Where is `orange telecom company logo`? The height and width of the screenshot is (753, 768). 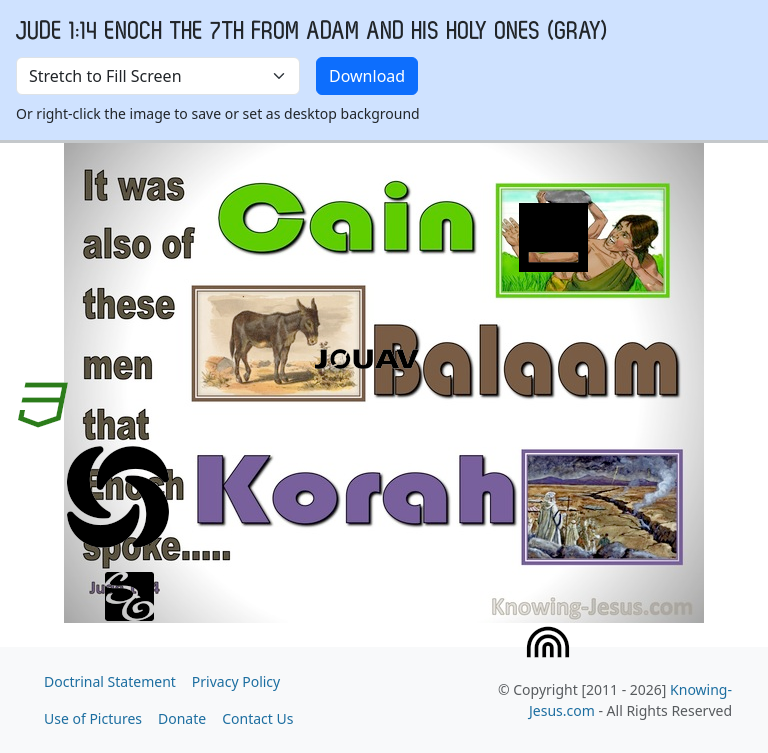
orange telecom company logo is located at coordinates (553, 237).